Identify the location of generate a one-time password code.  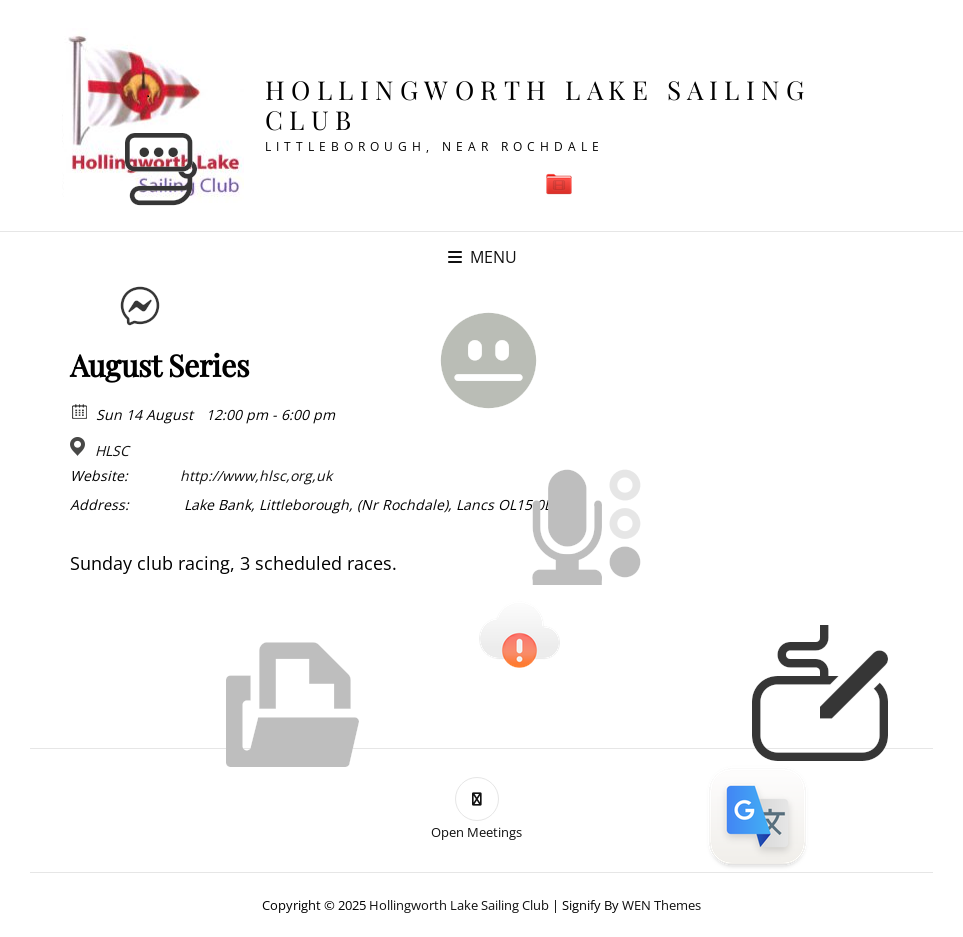
(163, 171).